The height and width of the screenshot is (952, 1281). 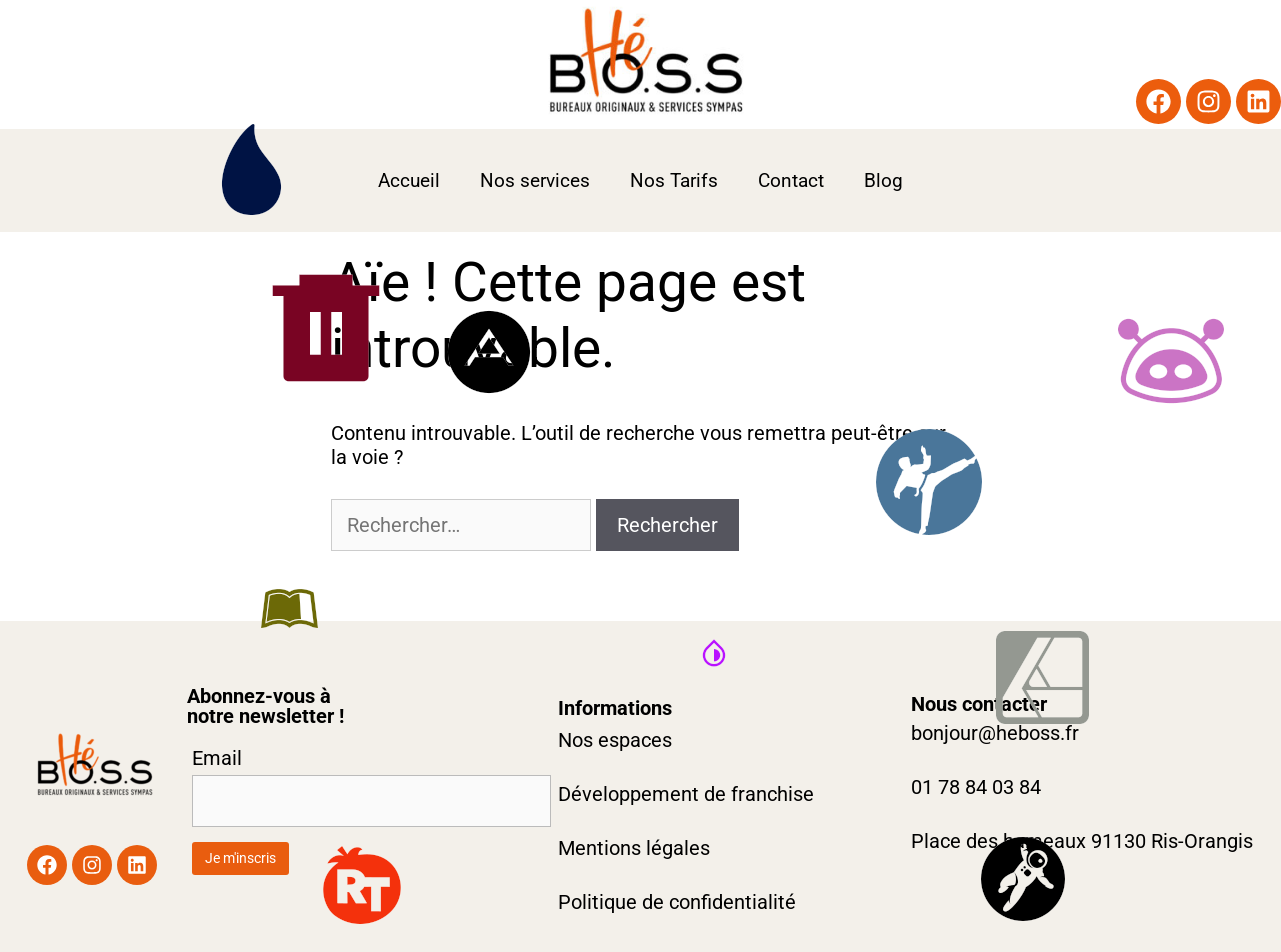 I want to click on elixir programming language logo, so click(x=251, y=169).